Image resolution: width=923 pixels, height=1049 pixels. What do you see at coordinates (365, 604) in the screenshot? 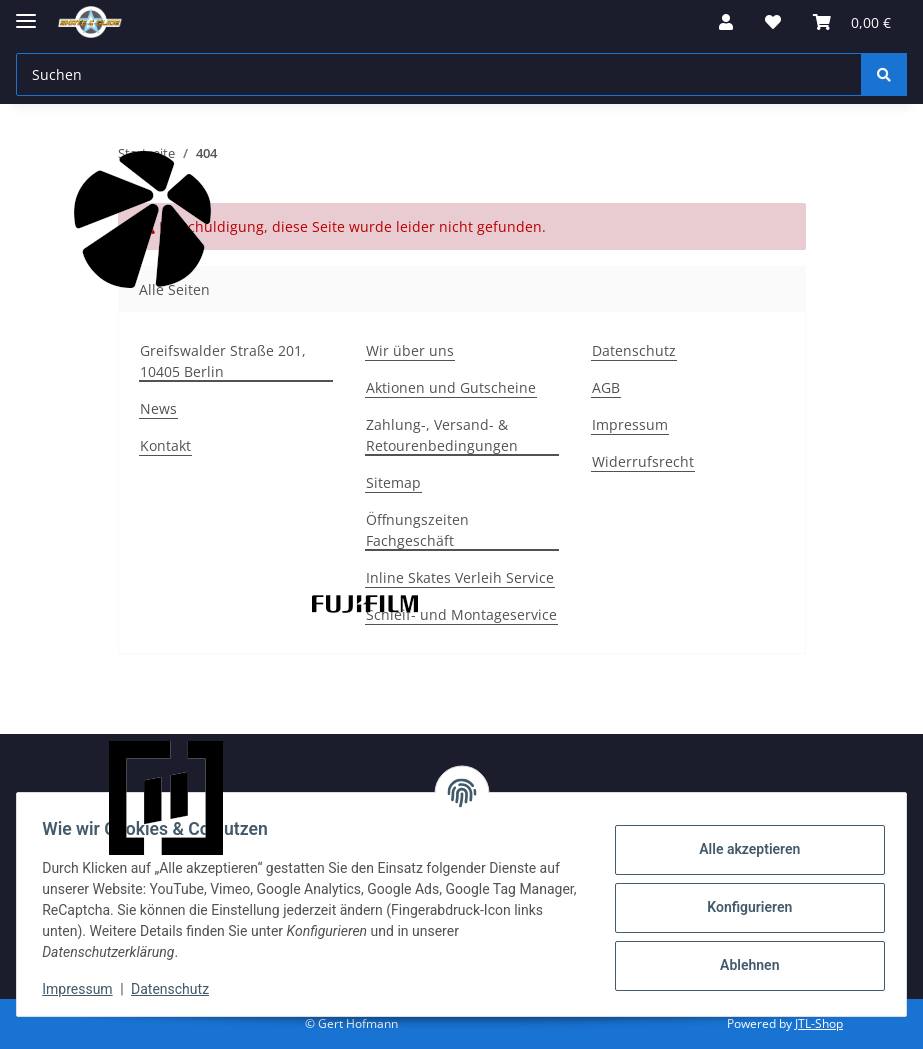
I see `visit Fujifilm's official website or support` at bounding box center [365, 604].